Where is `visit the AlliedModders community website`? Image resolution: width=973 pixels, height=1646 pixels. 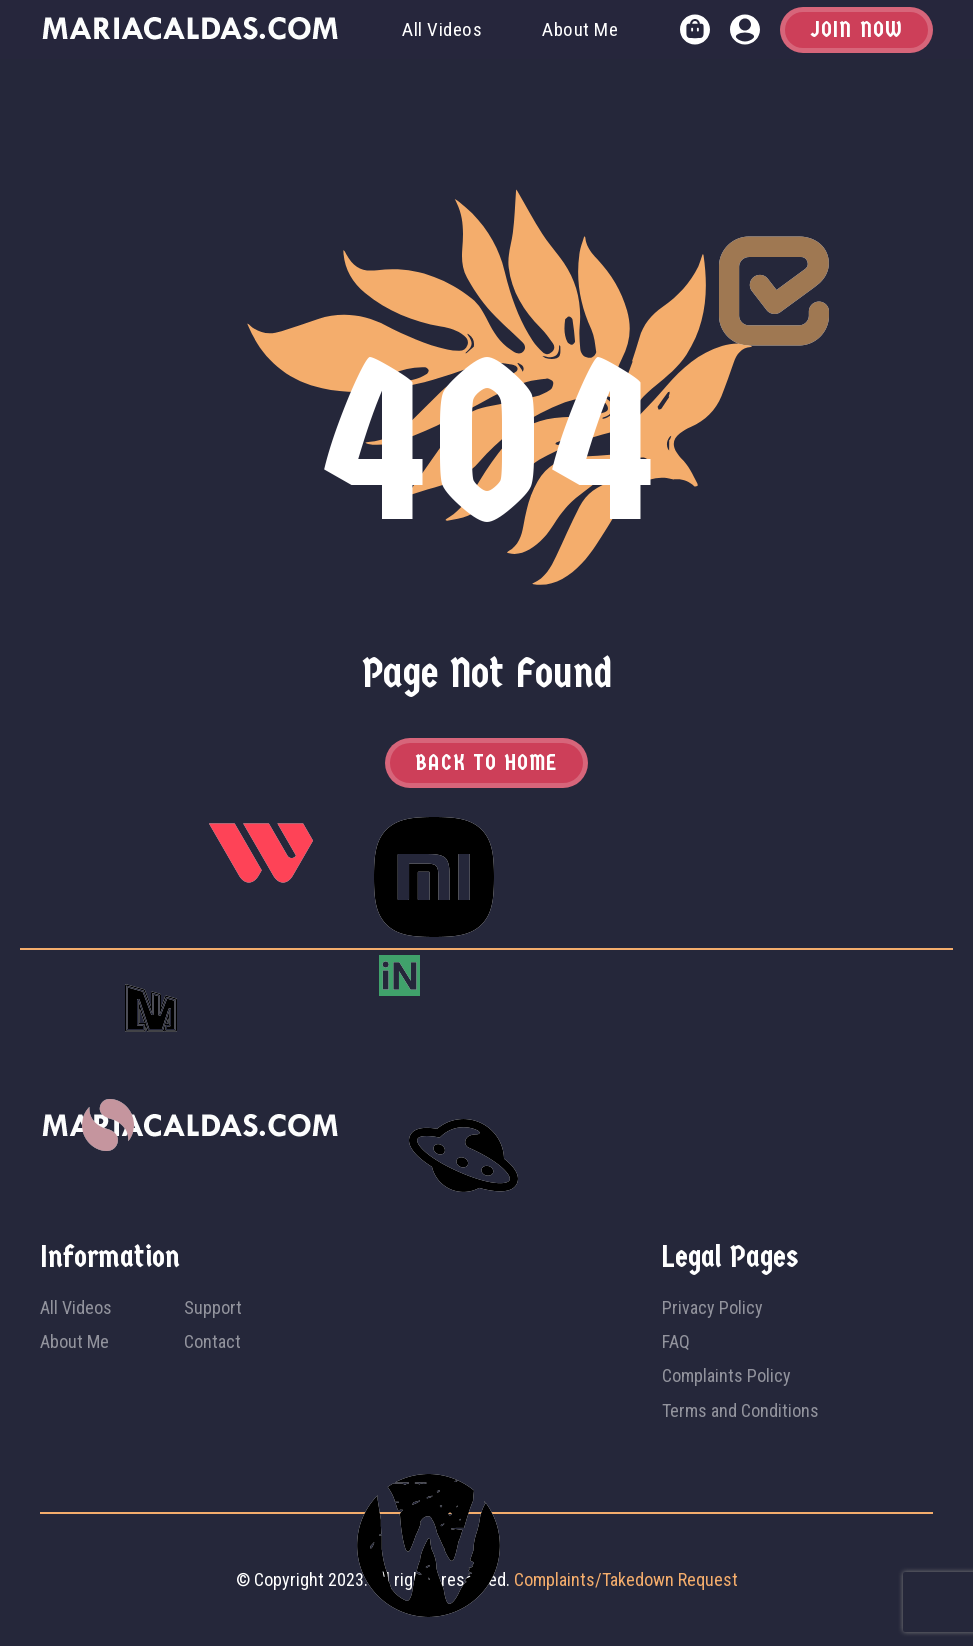
visit the AlliedModders community website is located at coordinates (151, 1008).